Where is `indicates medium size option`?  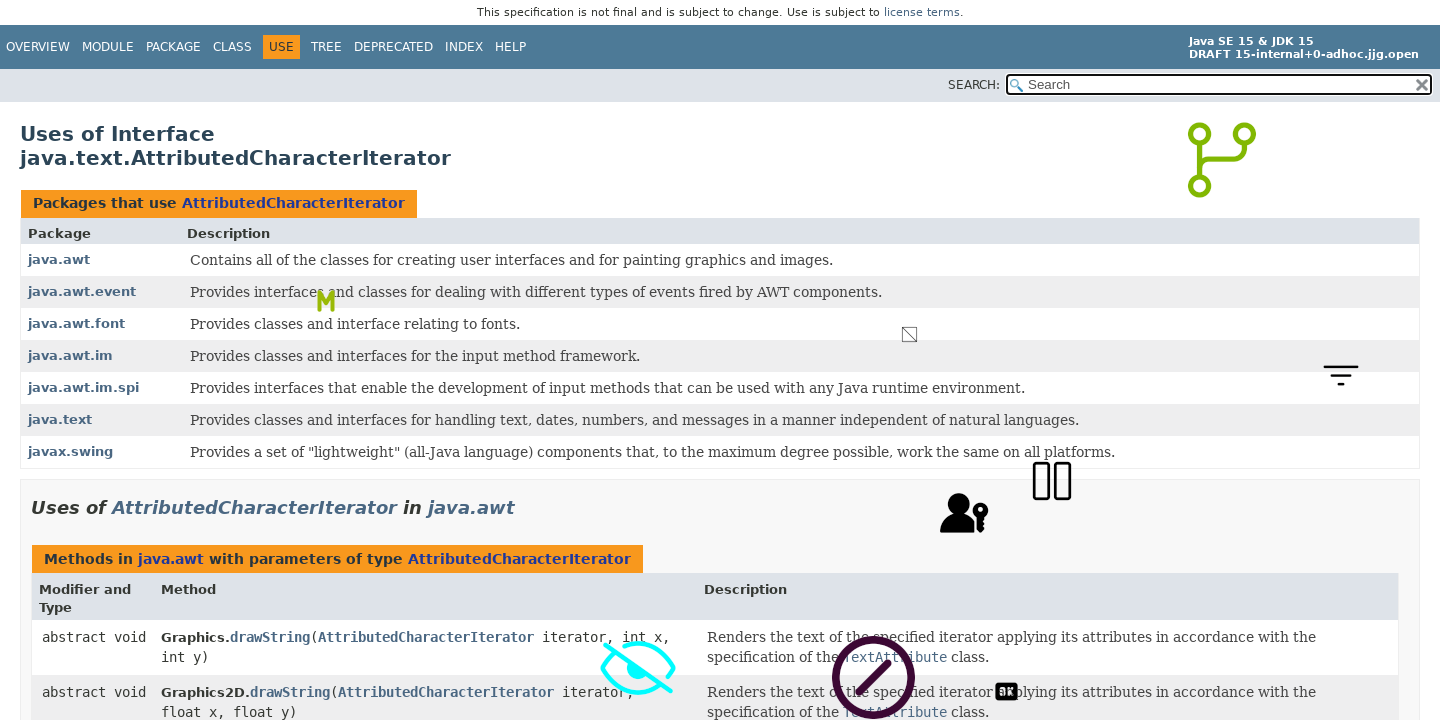 indicates medium size option is located at coordinates (326, 301).